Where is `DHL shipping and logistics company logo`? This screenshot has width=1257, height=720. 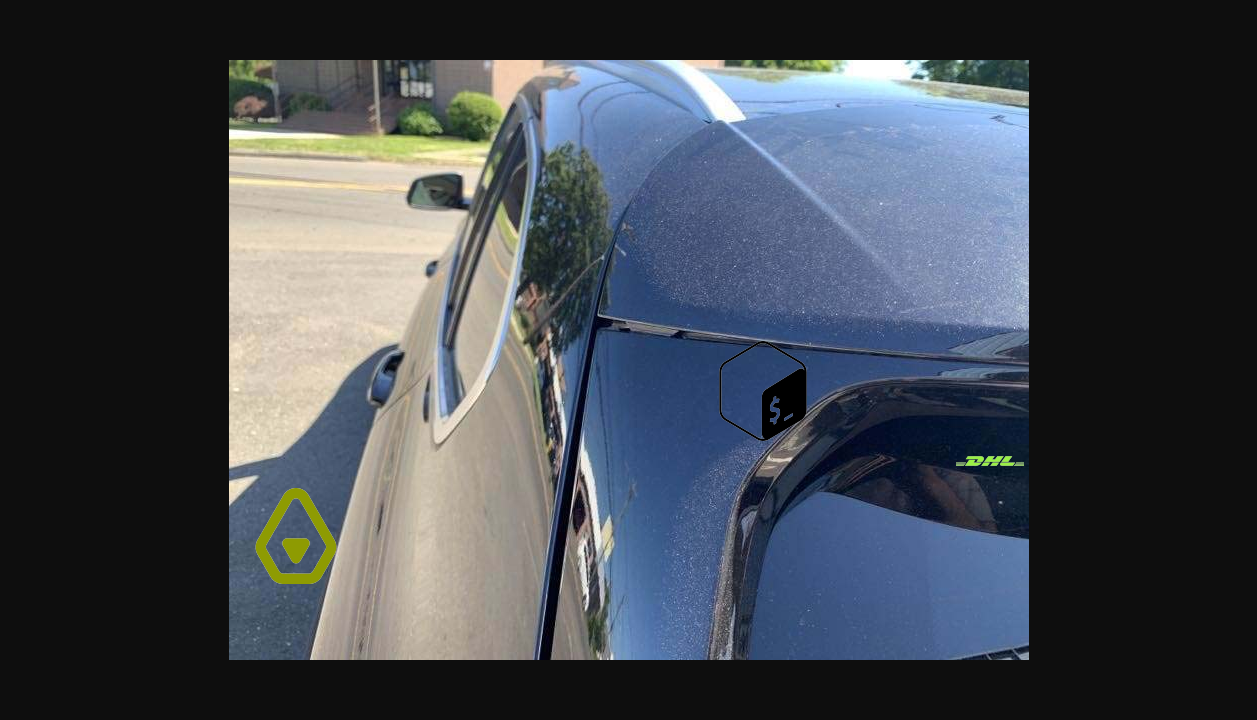 DHL shipping and logistics company logo is located at coordinates (990, 461).